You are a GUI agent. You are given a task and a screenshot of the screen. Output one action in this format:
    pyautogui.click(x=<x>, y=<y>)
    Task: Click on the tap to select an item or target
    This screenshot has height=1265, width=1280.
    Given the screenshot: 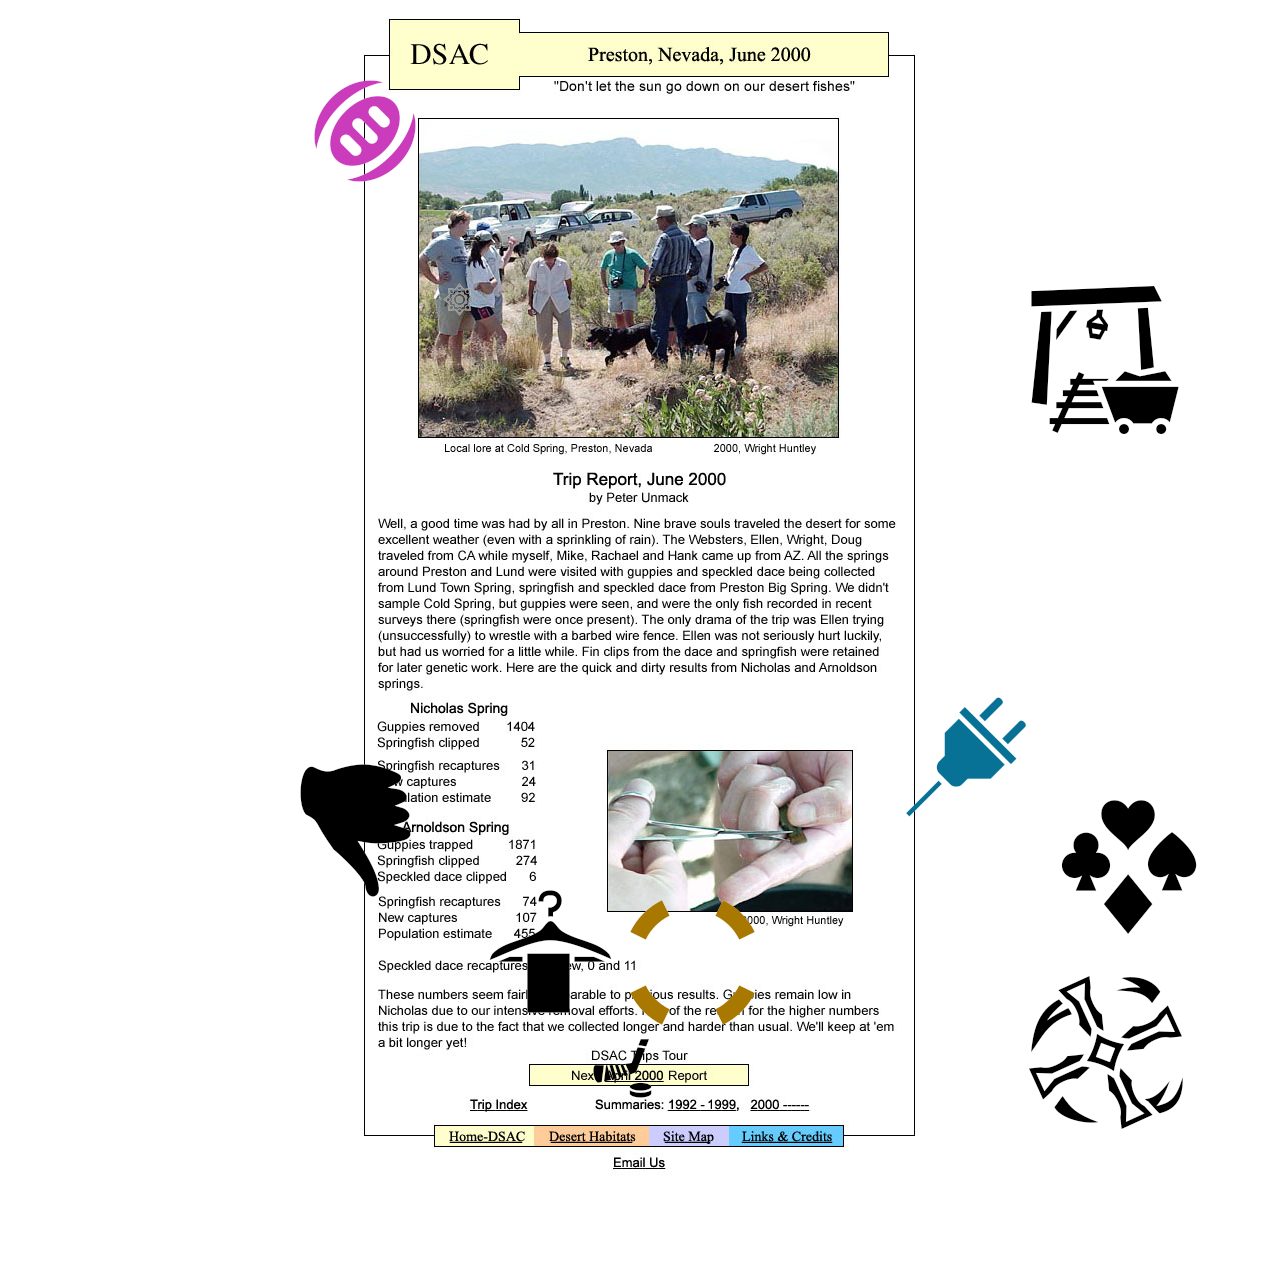 What is the action you would take?
    pyautogui.click(x=692, y=962)
    